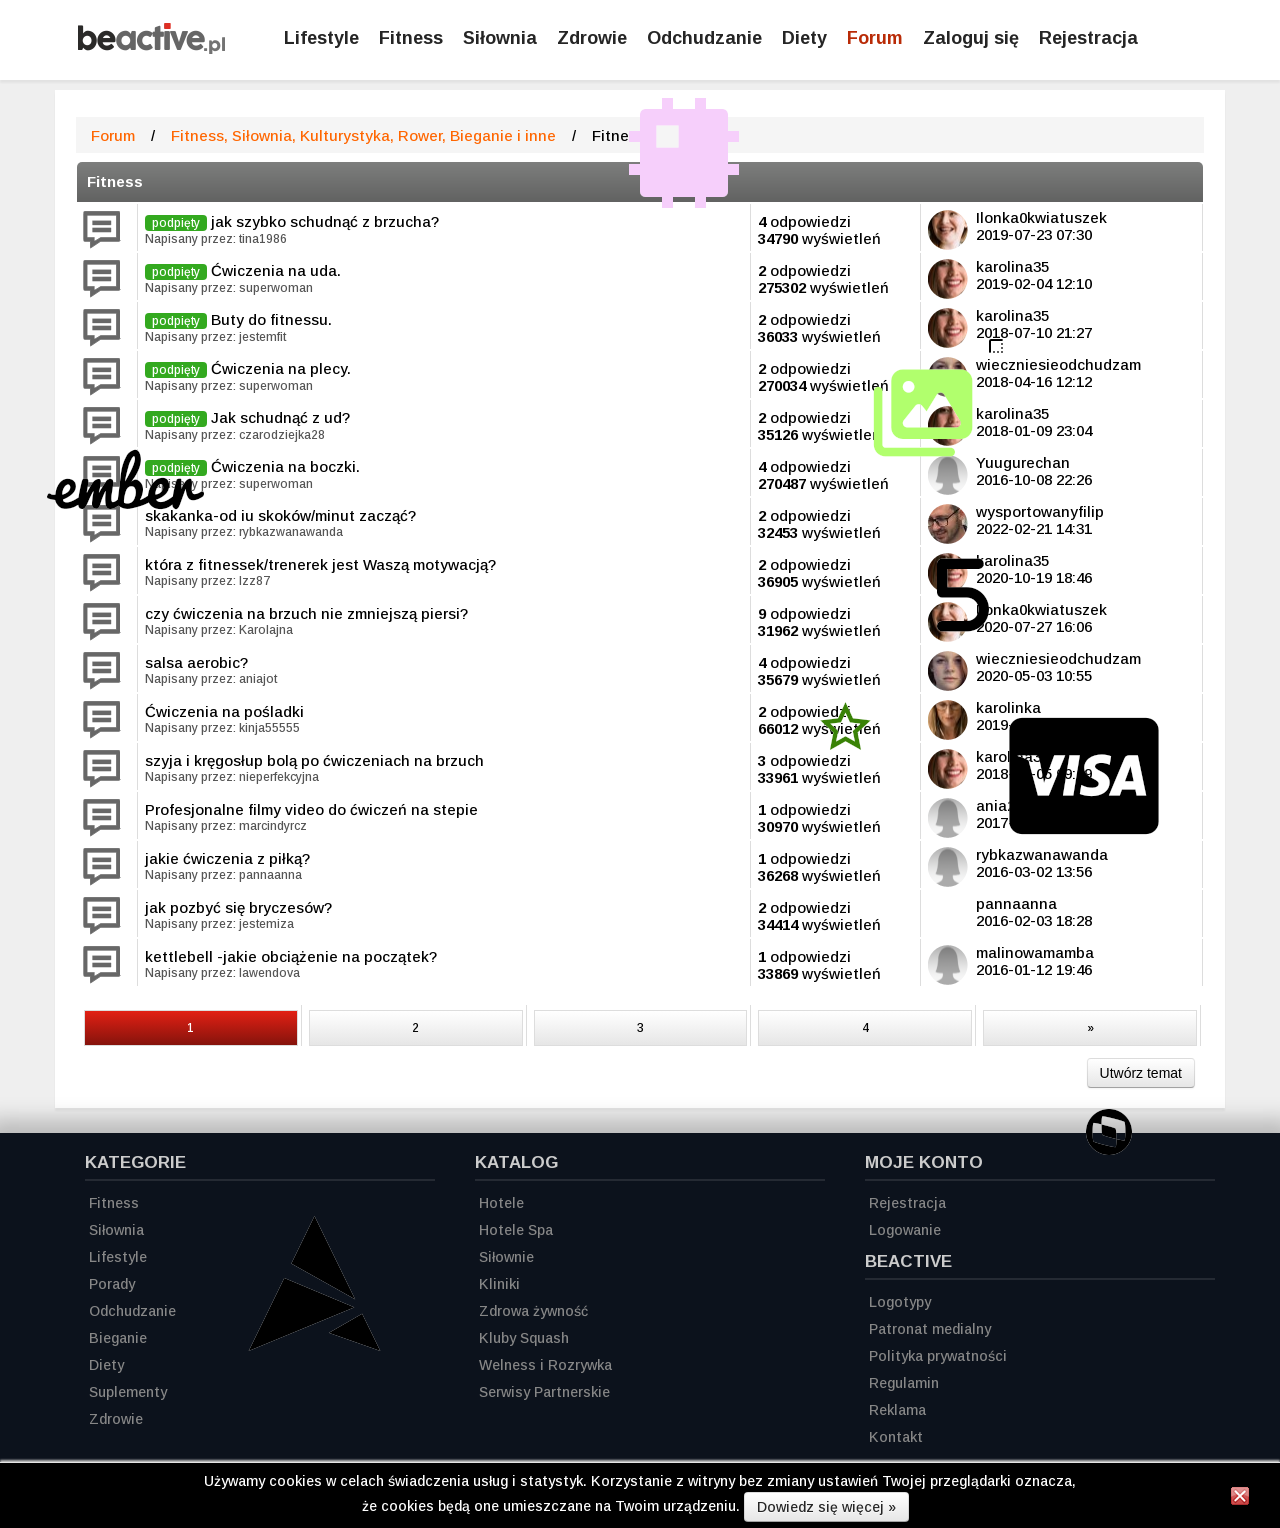 This screenshot has width=1280, height=1528. I want to click on ember.js framework logo, so click(125, 493).